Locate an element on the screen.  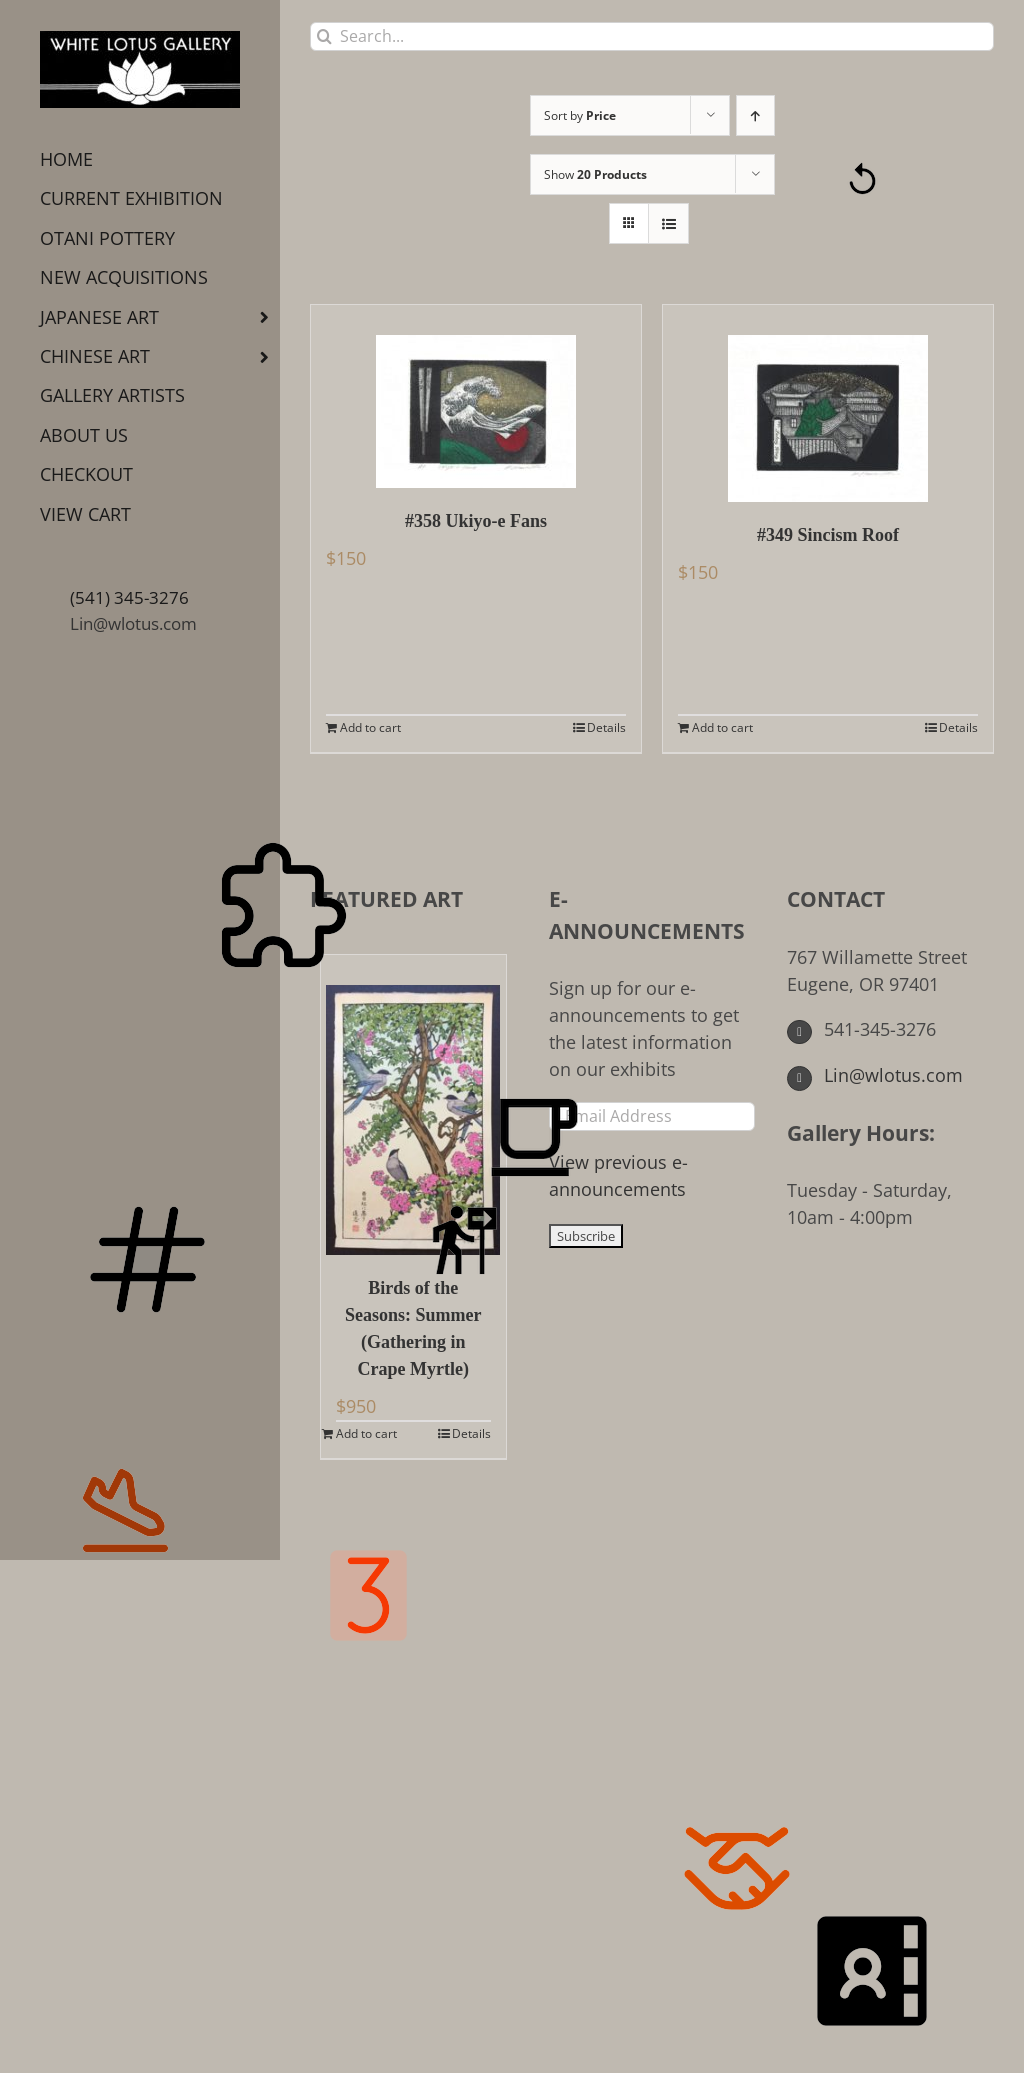
view or browse hashtags is located at coordinates (147, 1259).